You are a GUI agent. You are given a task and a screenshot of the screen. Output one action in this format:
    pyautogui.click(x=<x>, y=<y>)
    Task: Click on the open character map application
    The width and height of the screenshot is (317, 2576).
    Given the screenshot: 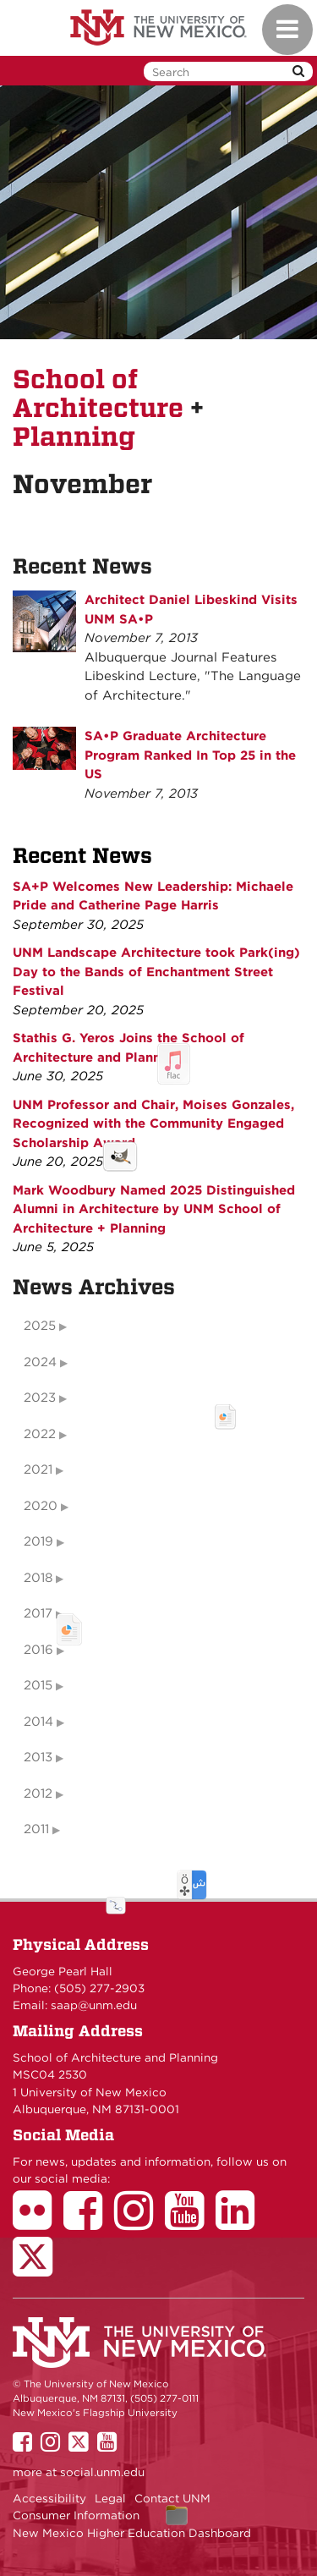 What is the action you would take?
    pyautogui.click(x=192, y=1885)
    